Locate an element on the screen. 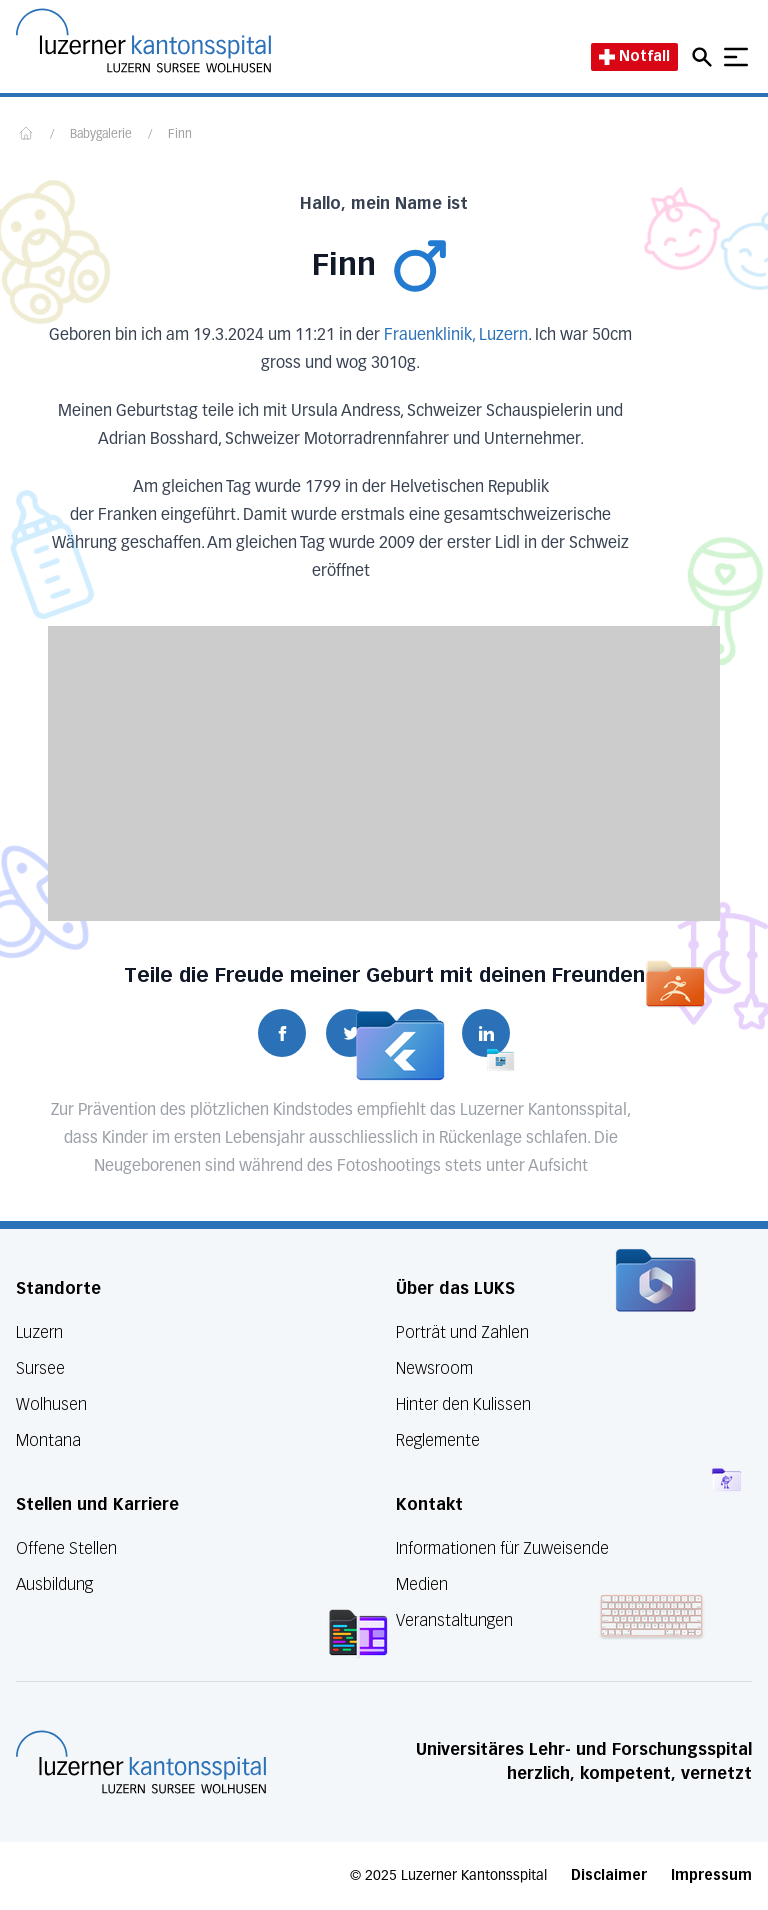 This screenshot has height=1910, width=768. open flutter project folder is located at coordinates (400, 1048).